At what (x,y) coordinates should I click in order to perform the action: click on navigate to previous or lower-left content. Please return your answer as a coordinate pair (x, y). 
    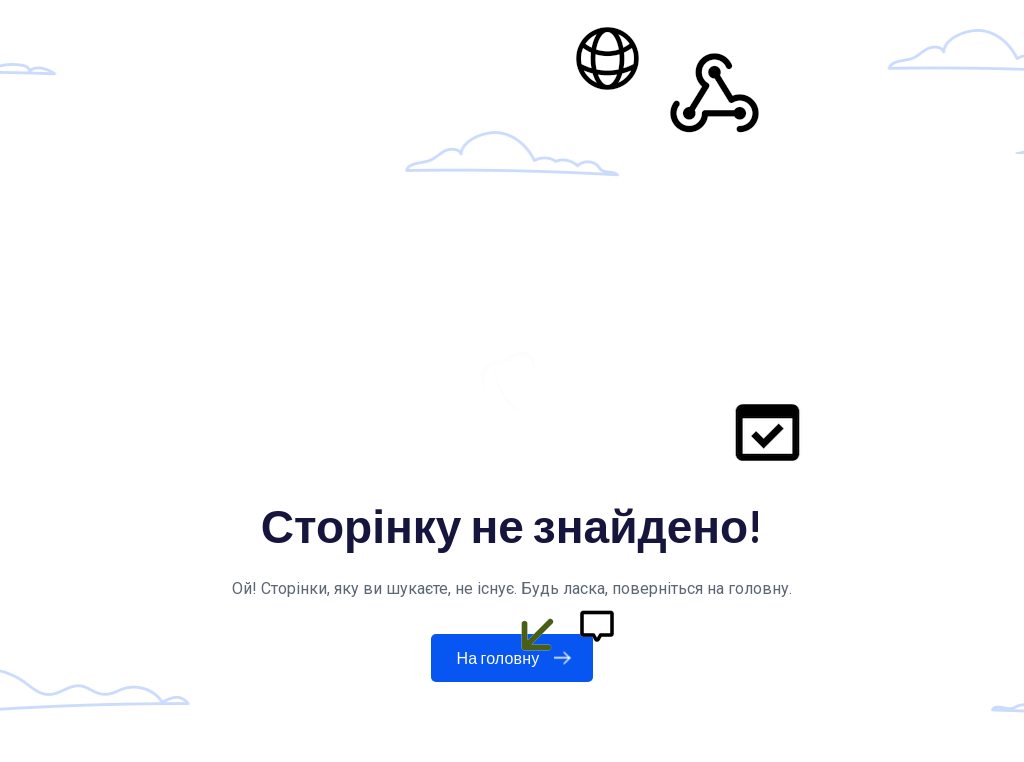
    Looking at the image, I should click on (537, 634).